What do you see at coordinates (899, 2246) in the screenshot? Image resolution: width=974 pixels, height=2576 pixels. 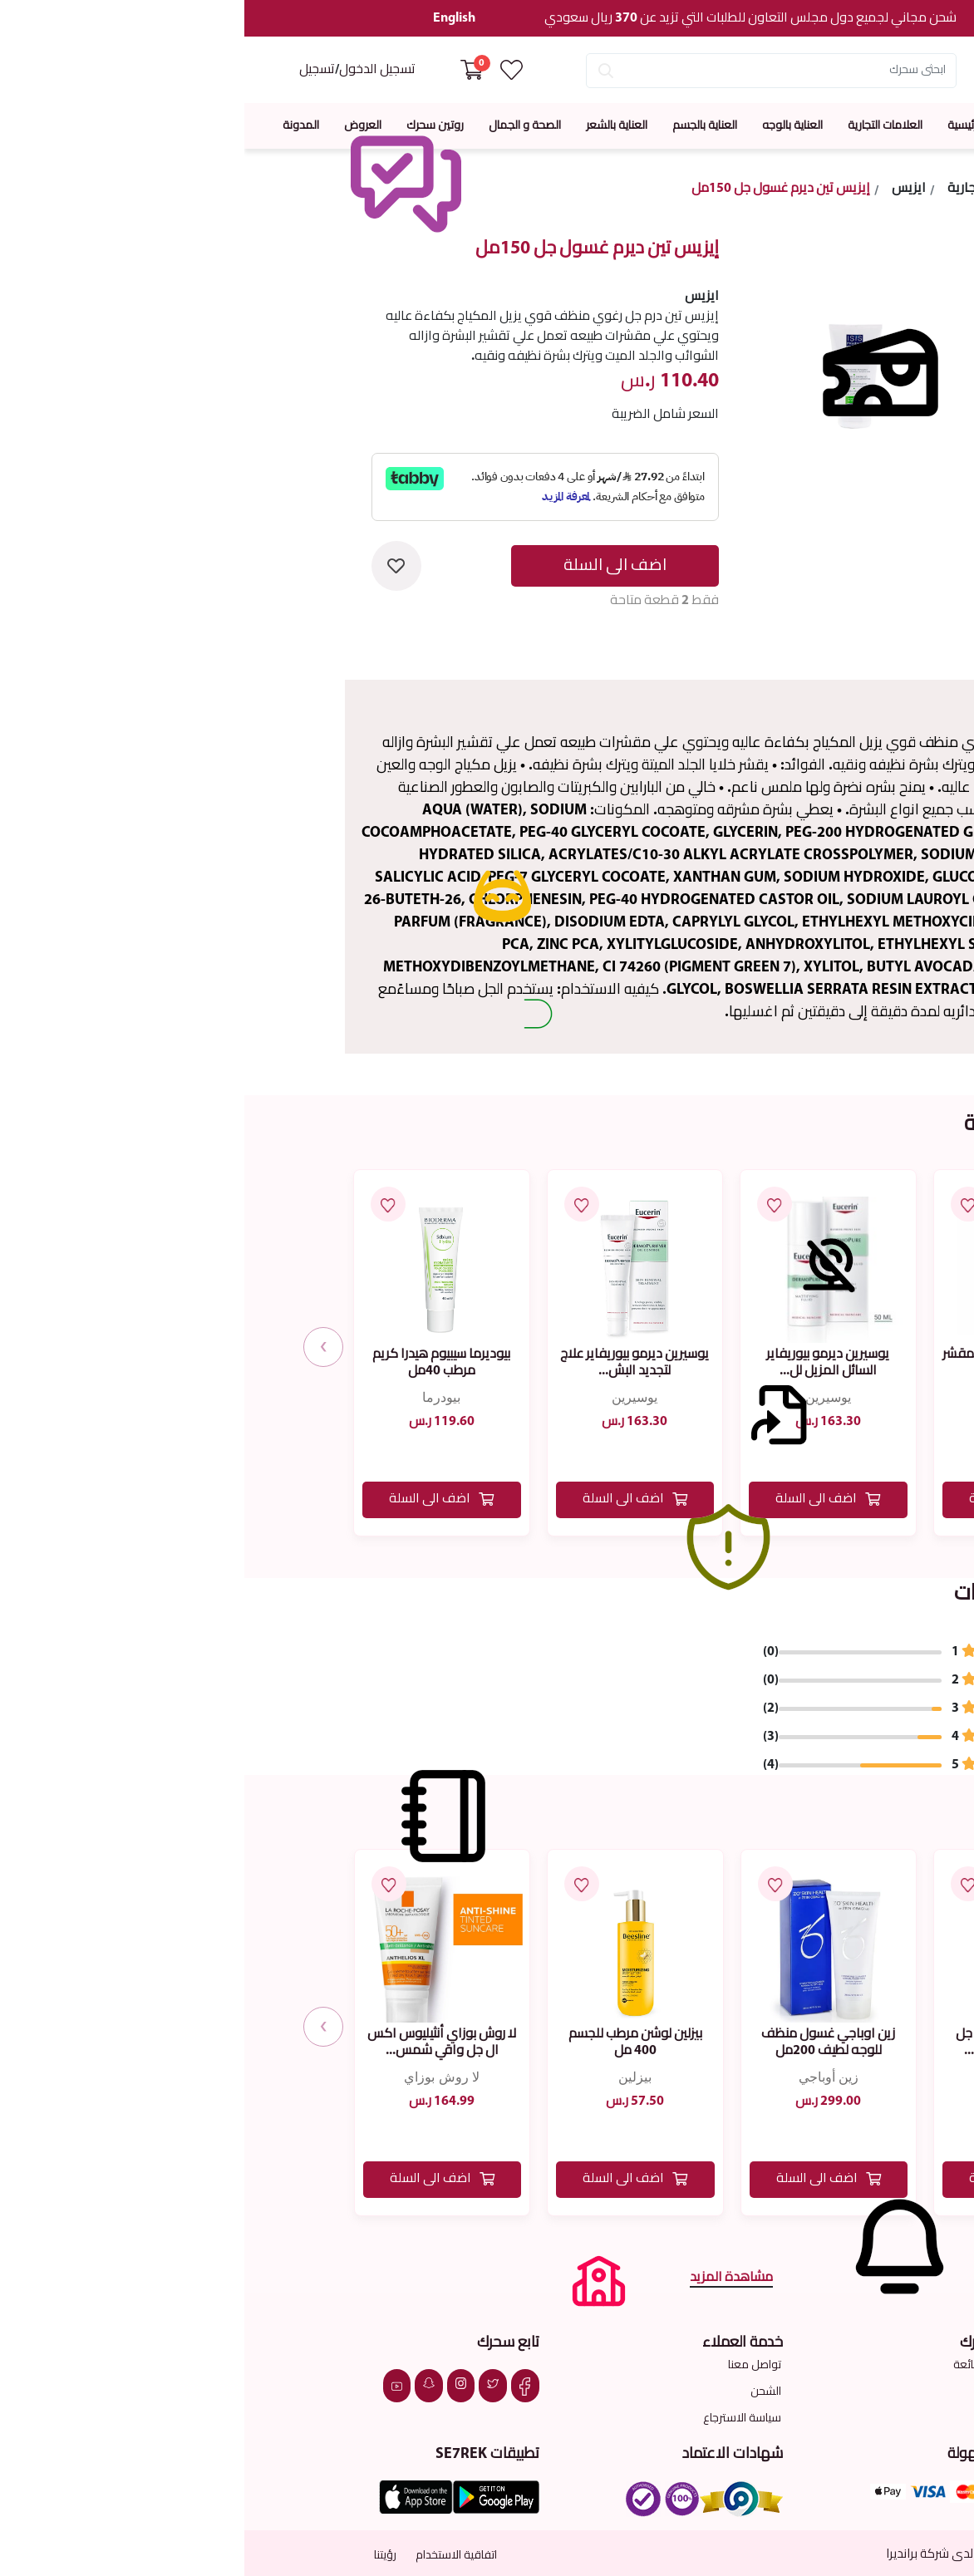 I see `view notifications` at bounding box center [899, 2246].